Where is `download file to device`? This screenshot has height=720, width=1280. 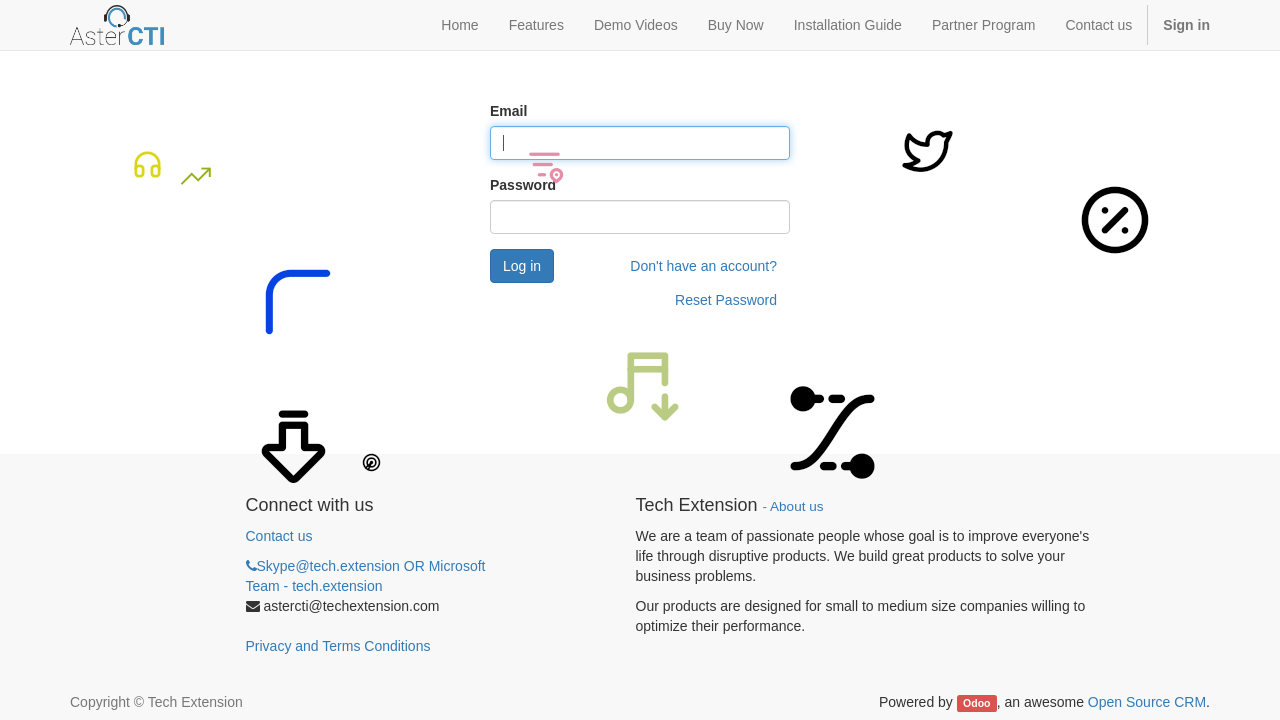 download file to device is located at coordinates (293, 447).